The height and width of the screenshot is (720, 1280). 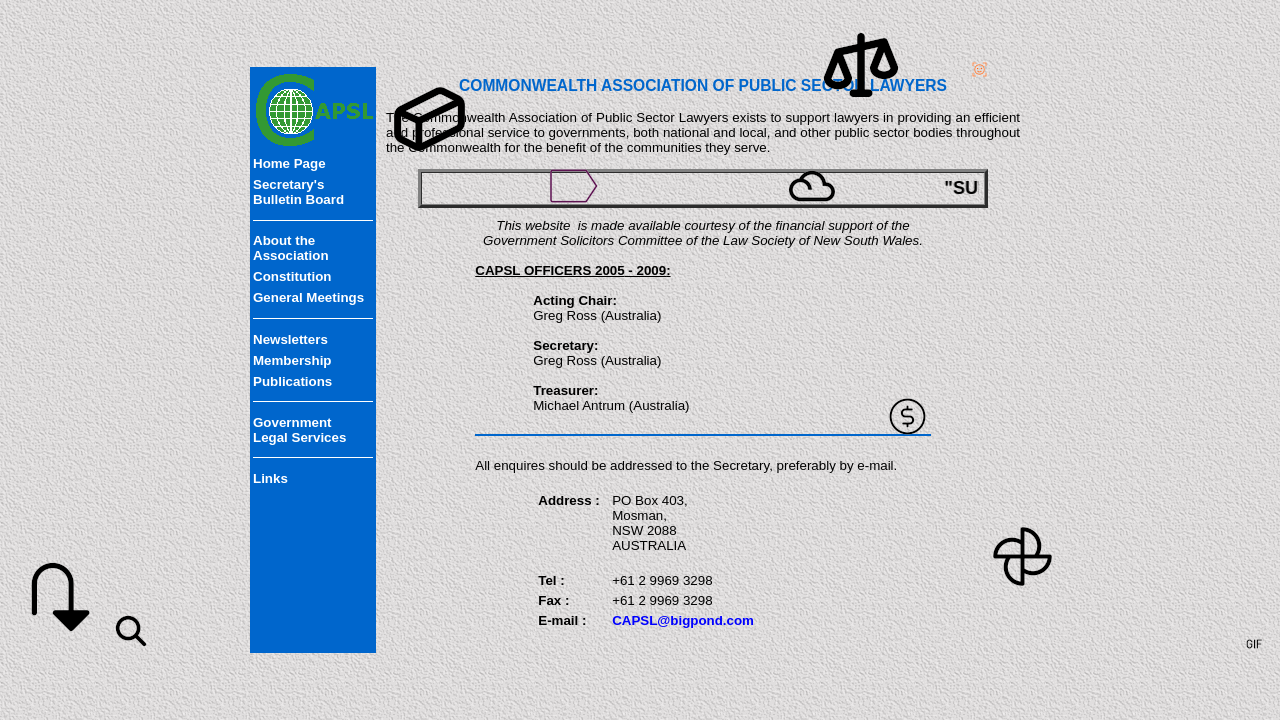 I want to click on access legal terms or policies, so click(x=861, y=65).